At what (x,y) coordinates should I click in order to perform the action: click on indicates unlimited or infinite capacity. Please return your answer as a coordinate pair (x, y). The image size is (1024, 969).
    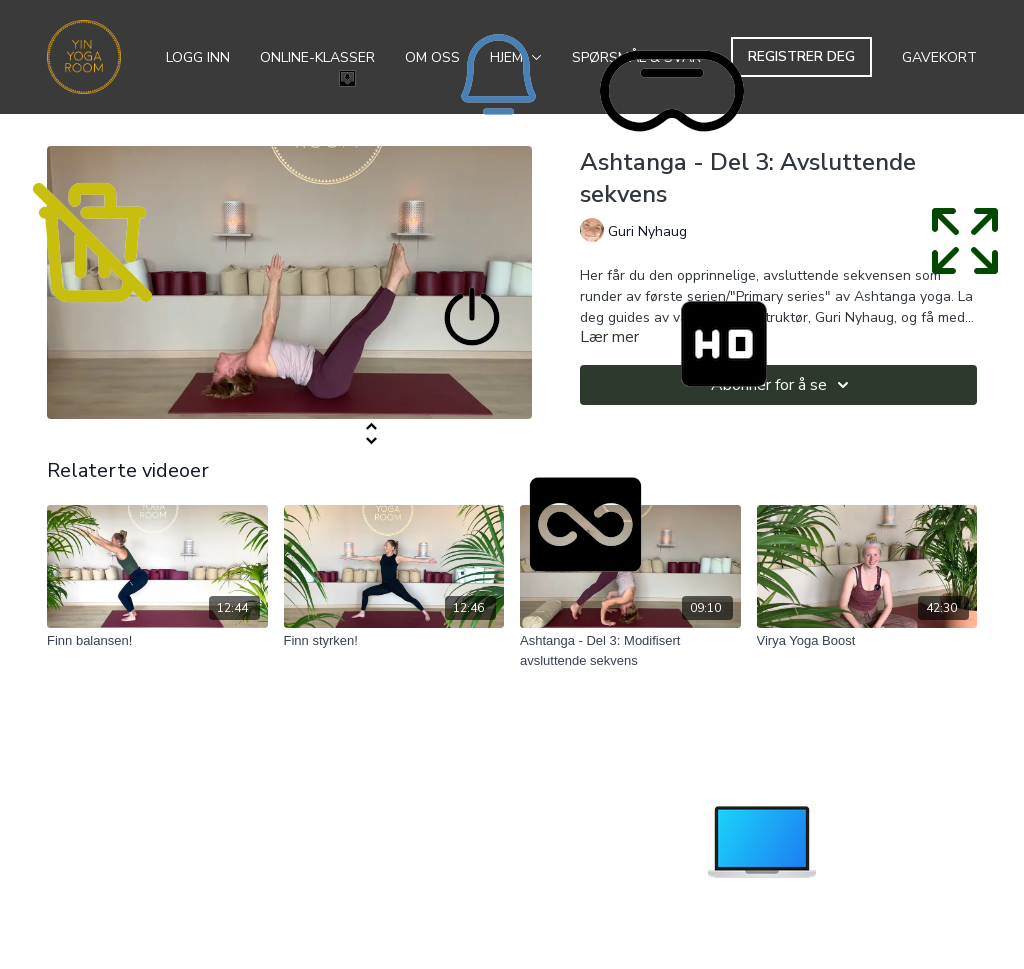
    Looking at the image, I should click on (585, 524).